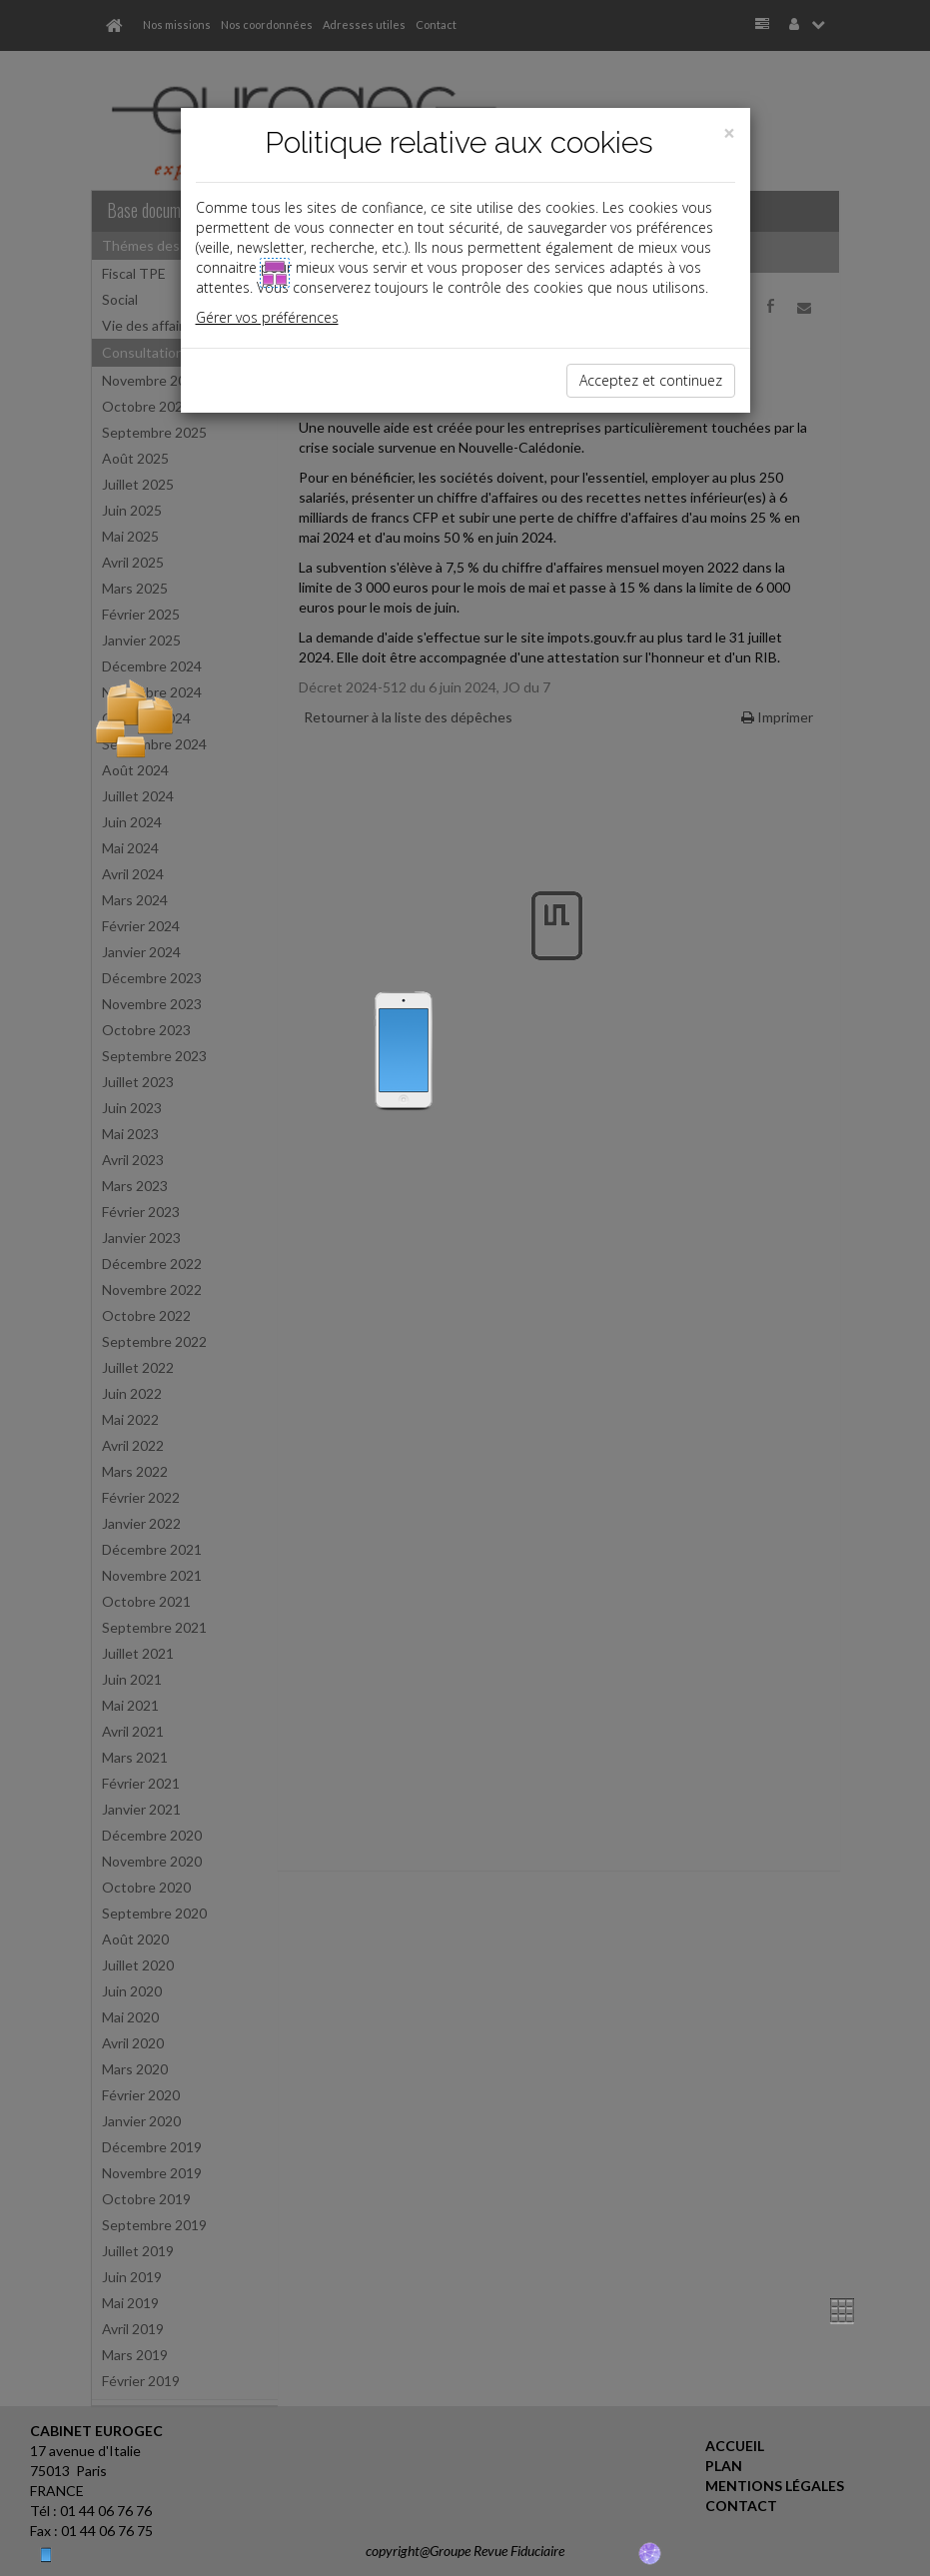 Image resolution: width=930 pixels, height=2576 pixels. Describe the element at coordinates (46, 2555) in the screenshot. I see `iPad Air device icon for system identification` at that location.